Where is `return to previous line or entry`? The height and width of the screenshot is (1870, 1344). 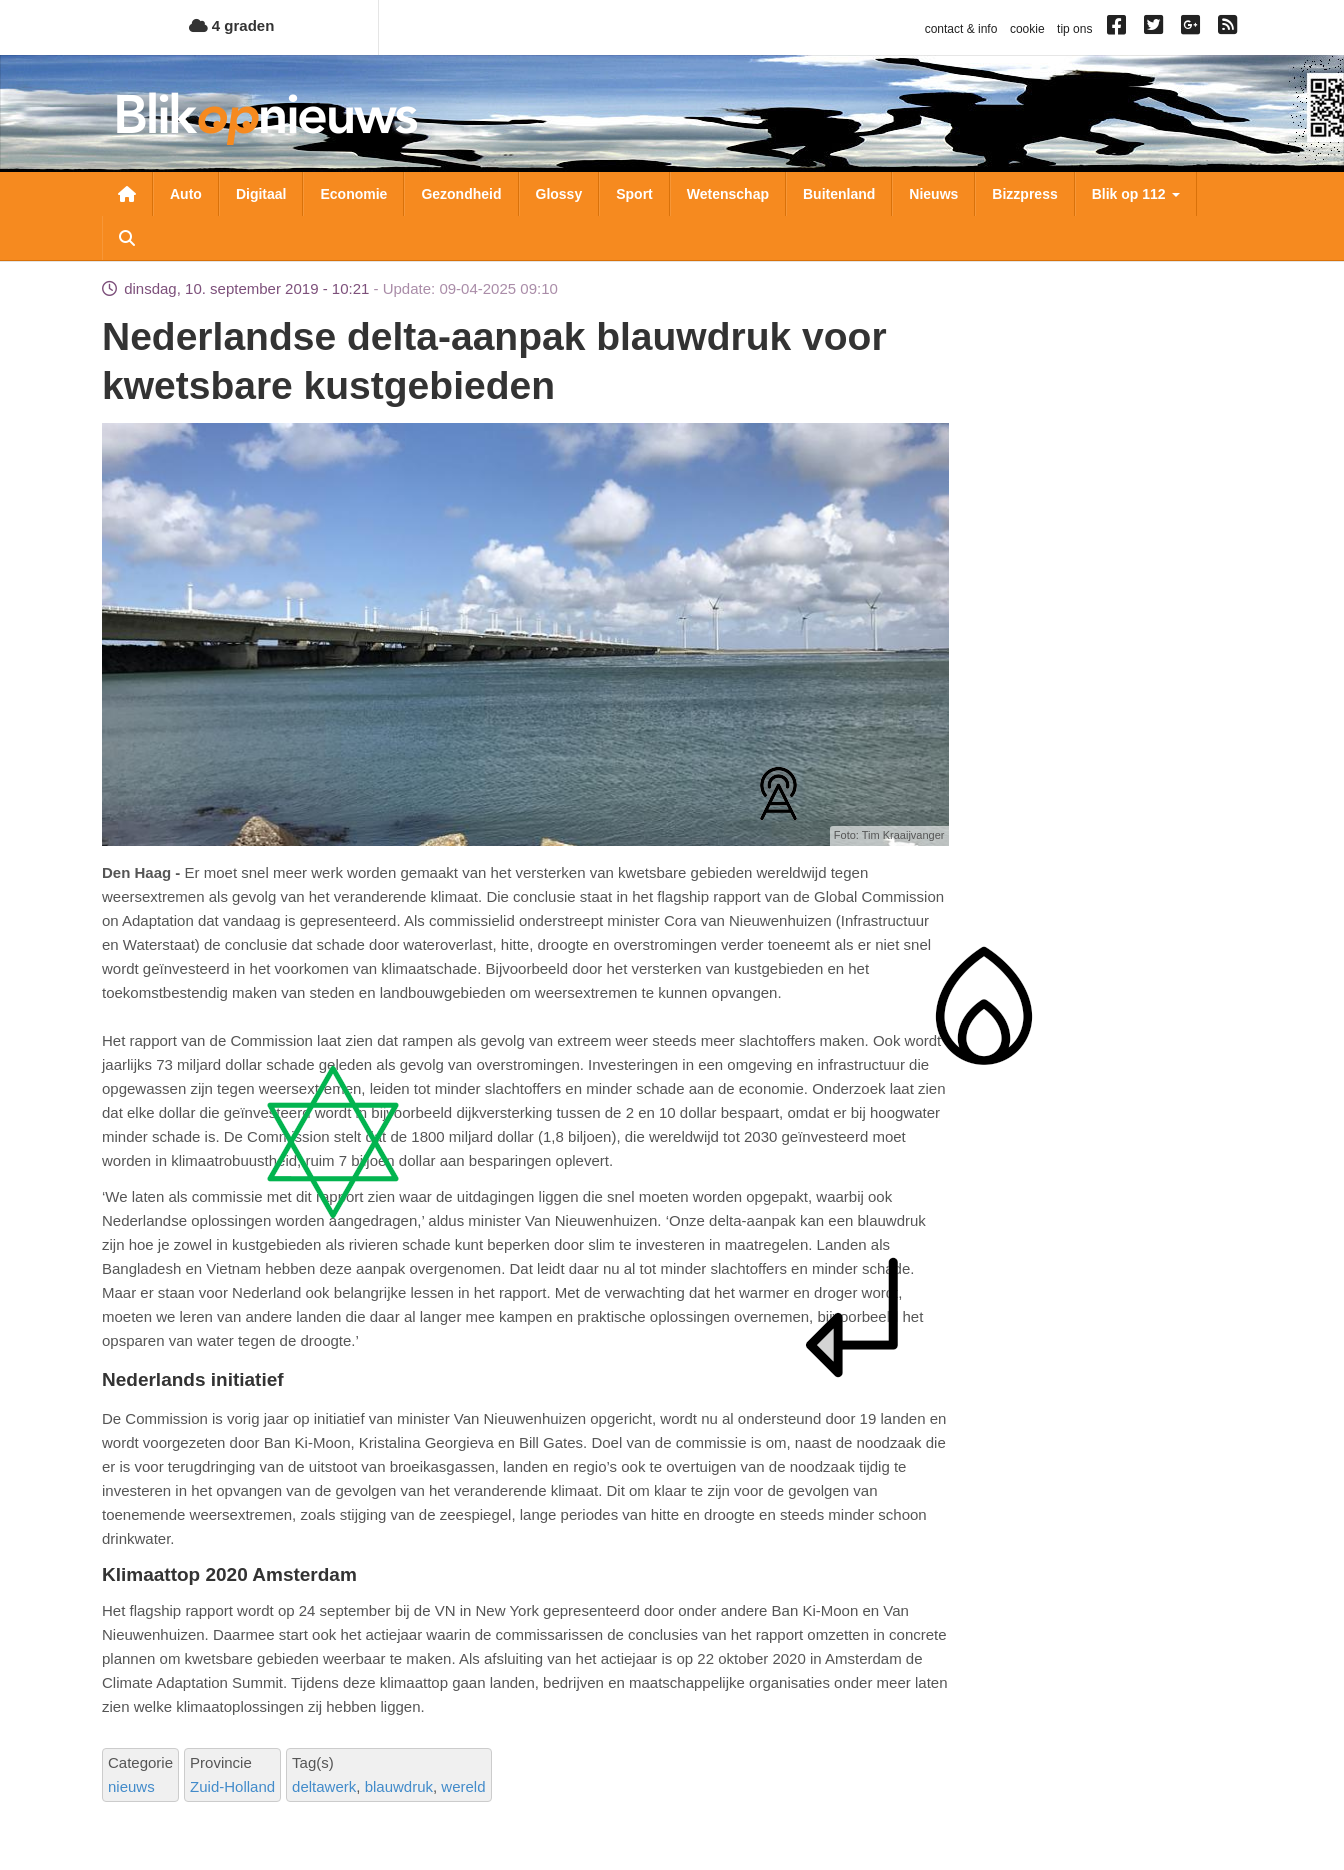 return to previous line or entry is located at coordinates (856, 1317).